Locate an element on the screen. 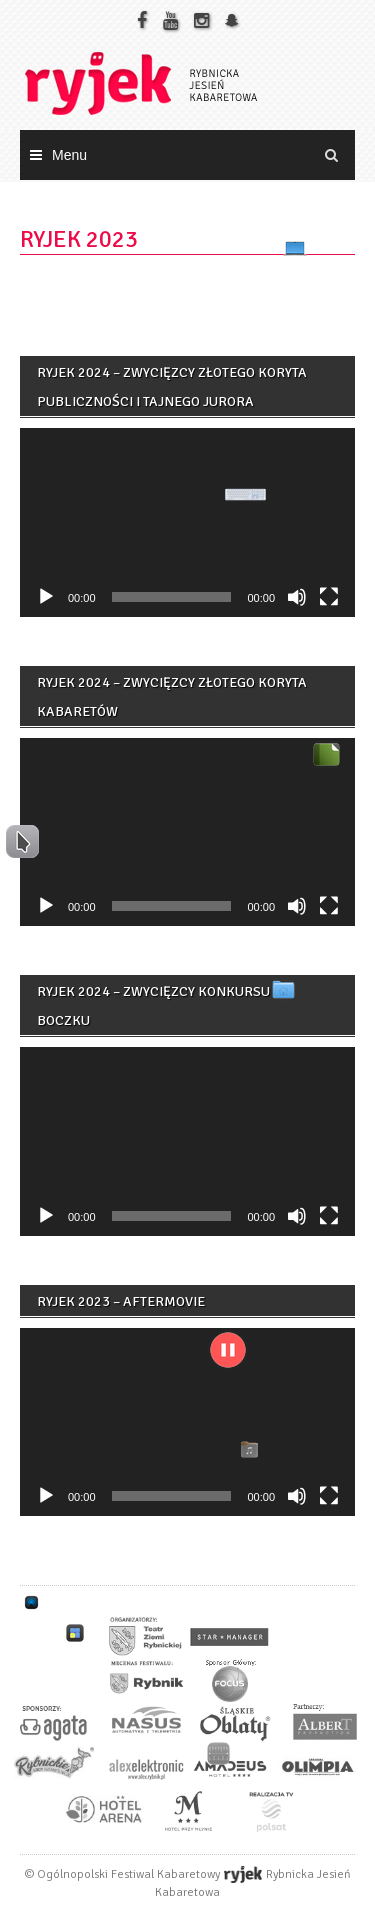 This screenshot has height=1915, width=375. open cursor preferences settings is located at coordinates (22, 841).